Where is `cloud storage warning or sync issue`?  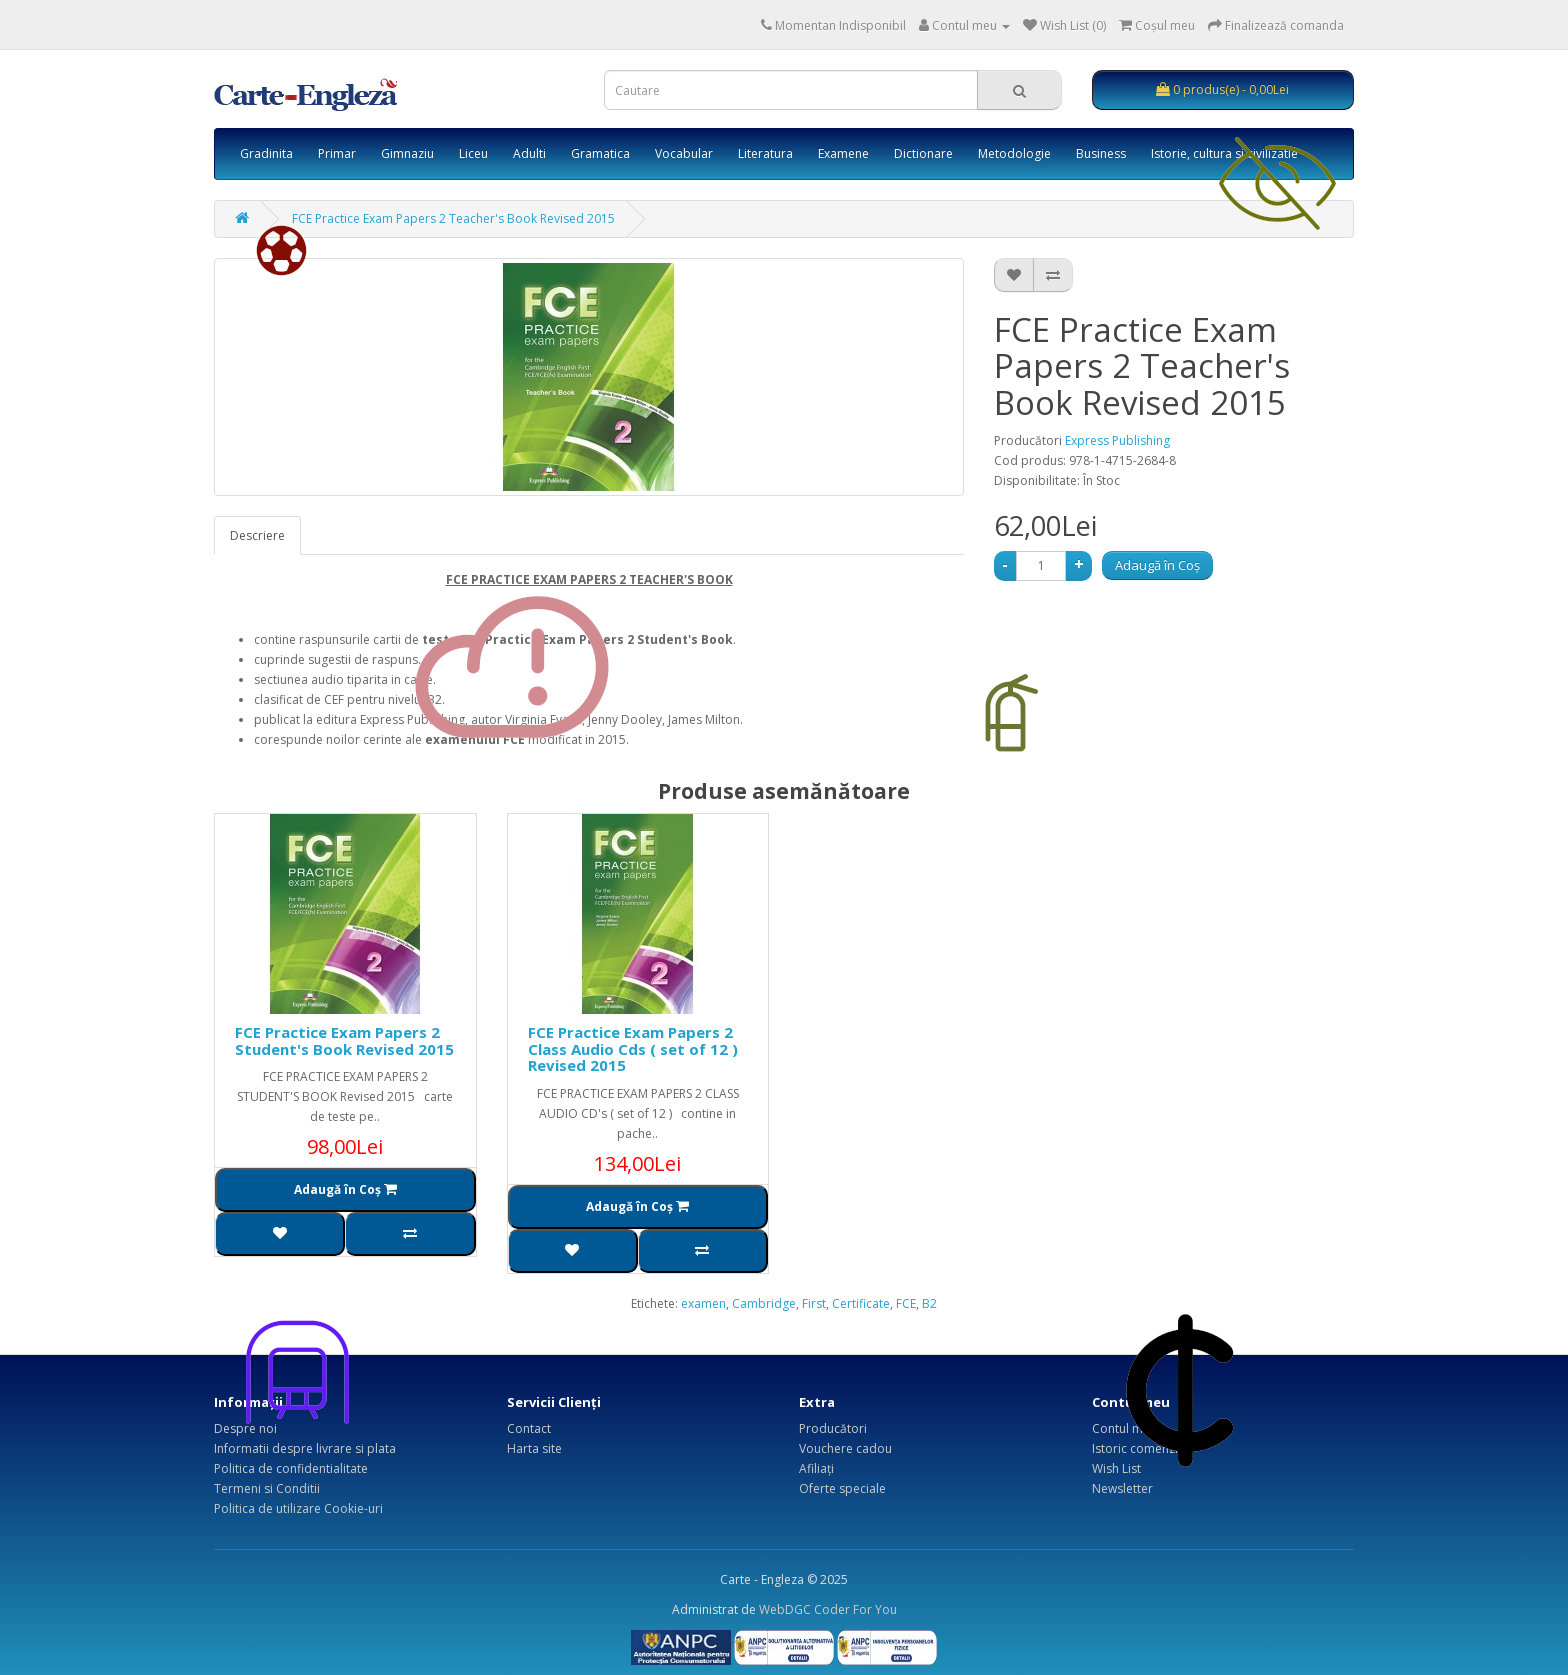 cloud storage warning or sync issue is located at coordinates (512, 667).